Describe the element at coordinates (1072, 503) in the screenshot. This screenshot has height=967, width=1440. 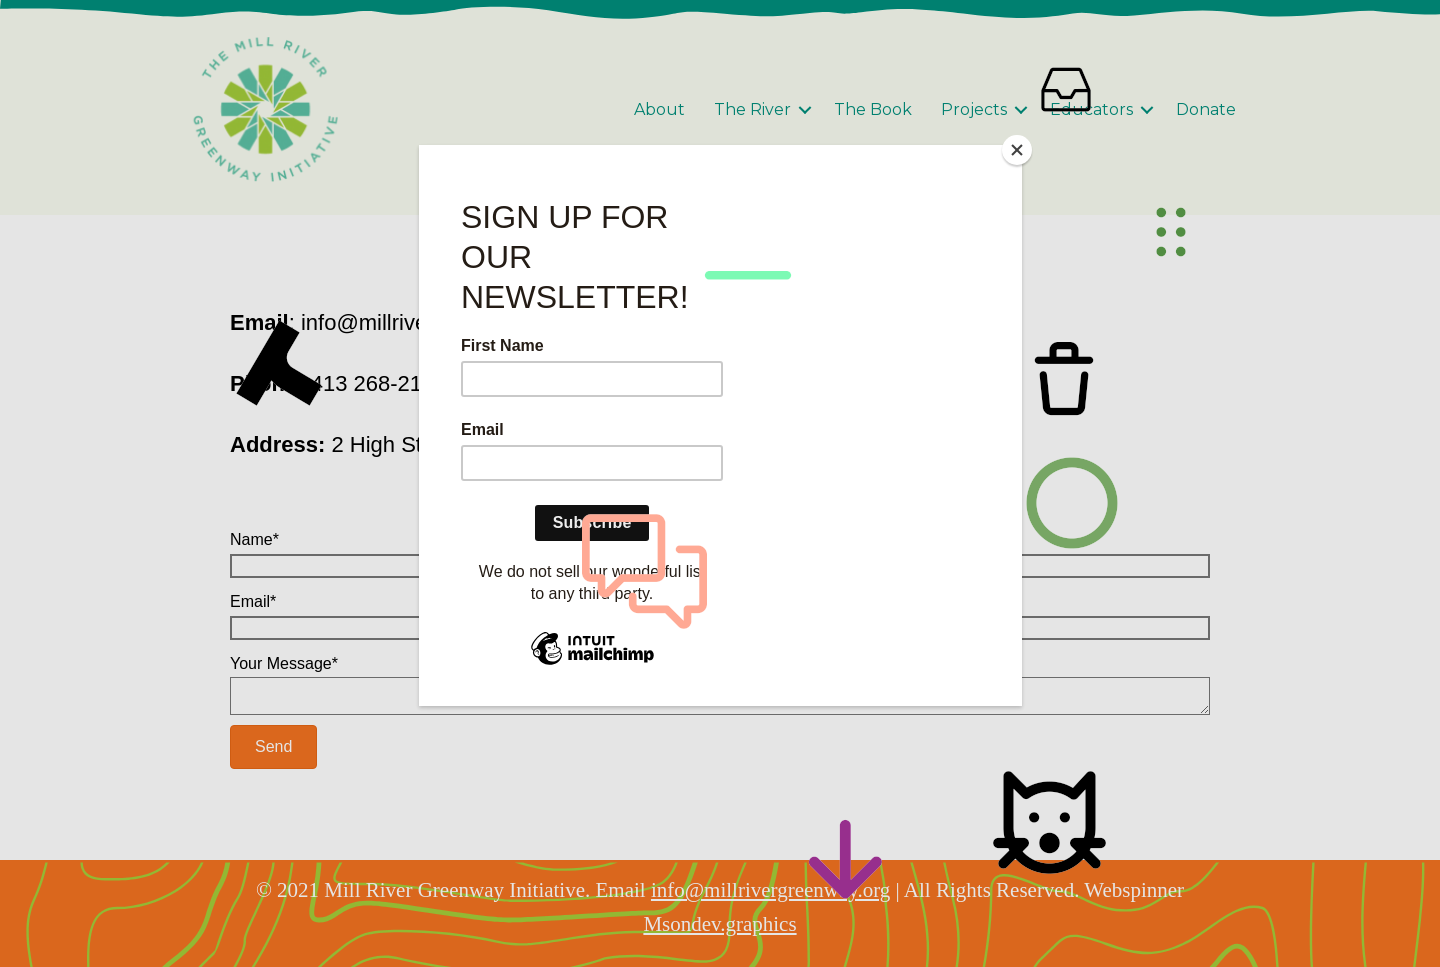
I see `unselected radio button or checkbox option` at that location.